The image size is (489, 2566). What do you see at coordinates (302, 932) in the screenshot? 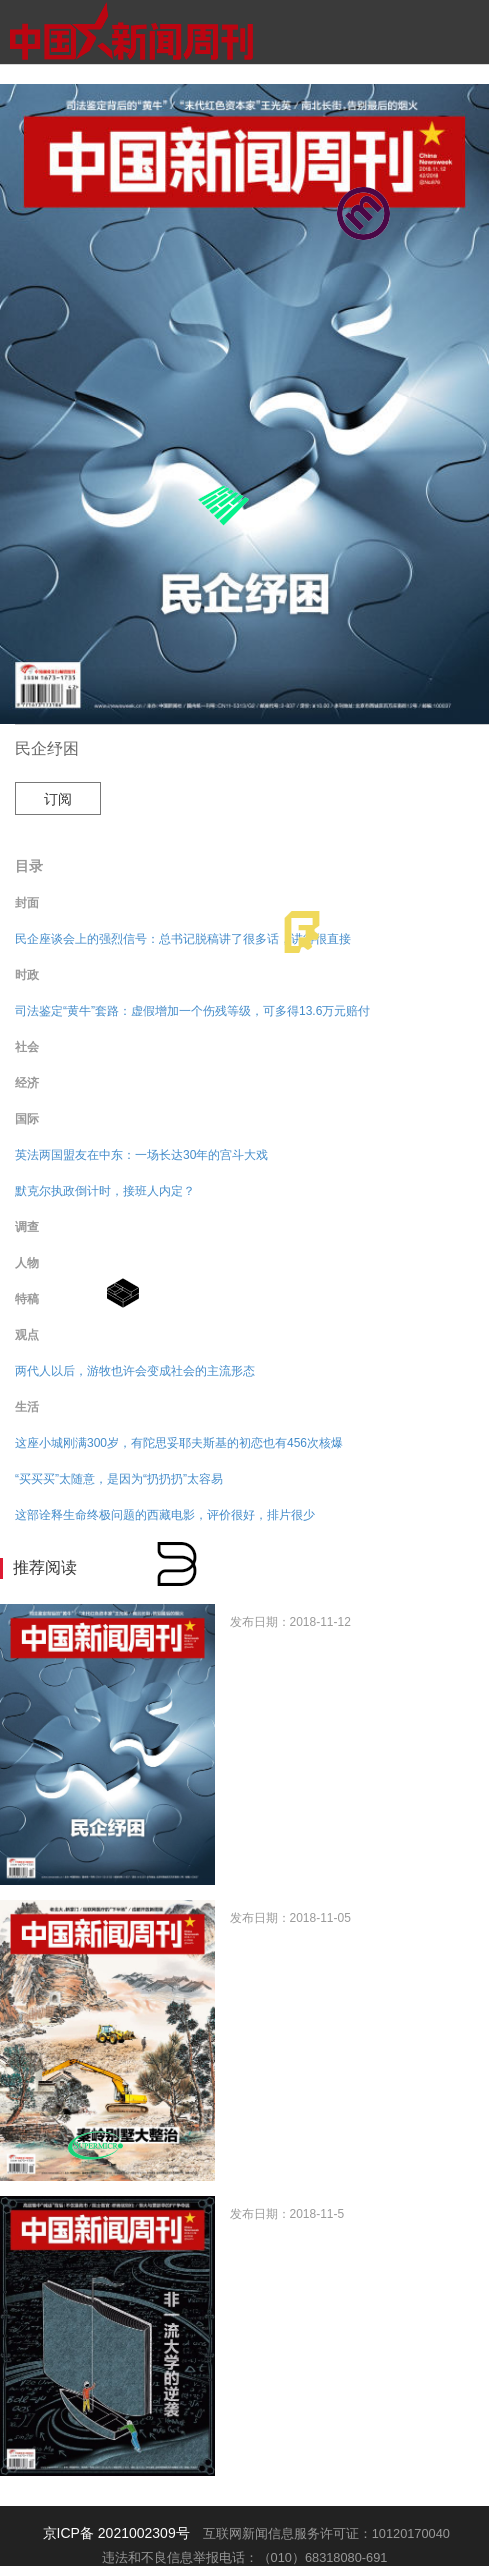
I see `open FreeCAD application` at bounding box center [302, 932].